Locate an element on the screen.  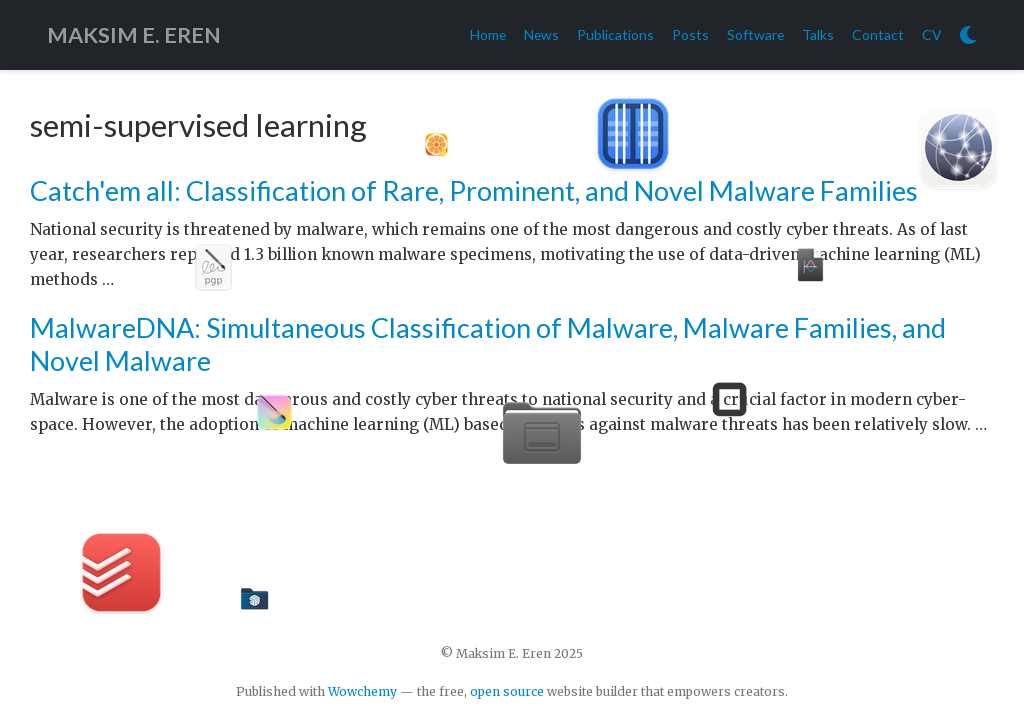
a PGP digital signature file is located at coordinates (213, 267).